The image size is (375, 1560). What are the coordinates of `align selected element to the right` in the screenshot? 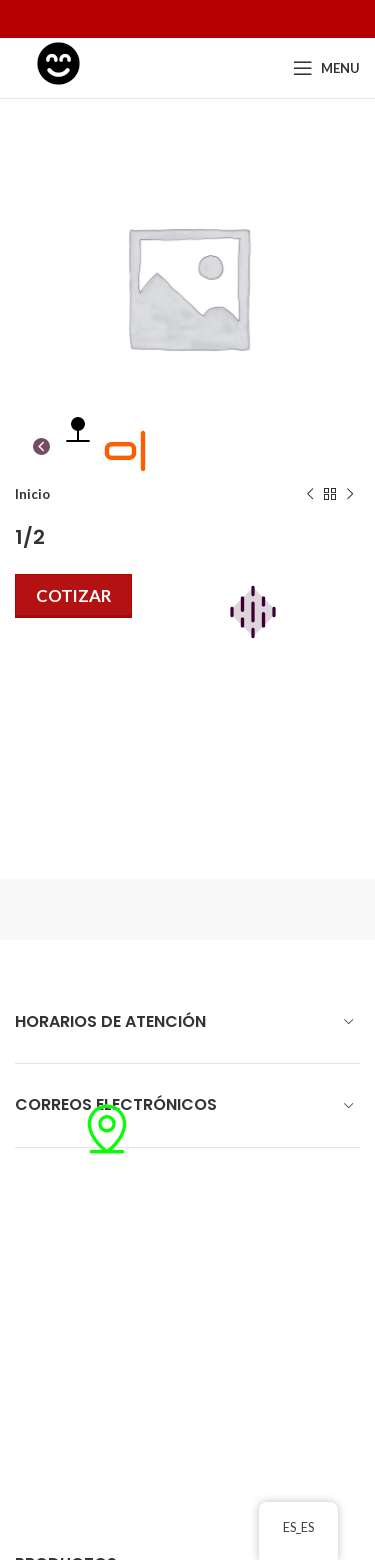 It's located at (125, 451).